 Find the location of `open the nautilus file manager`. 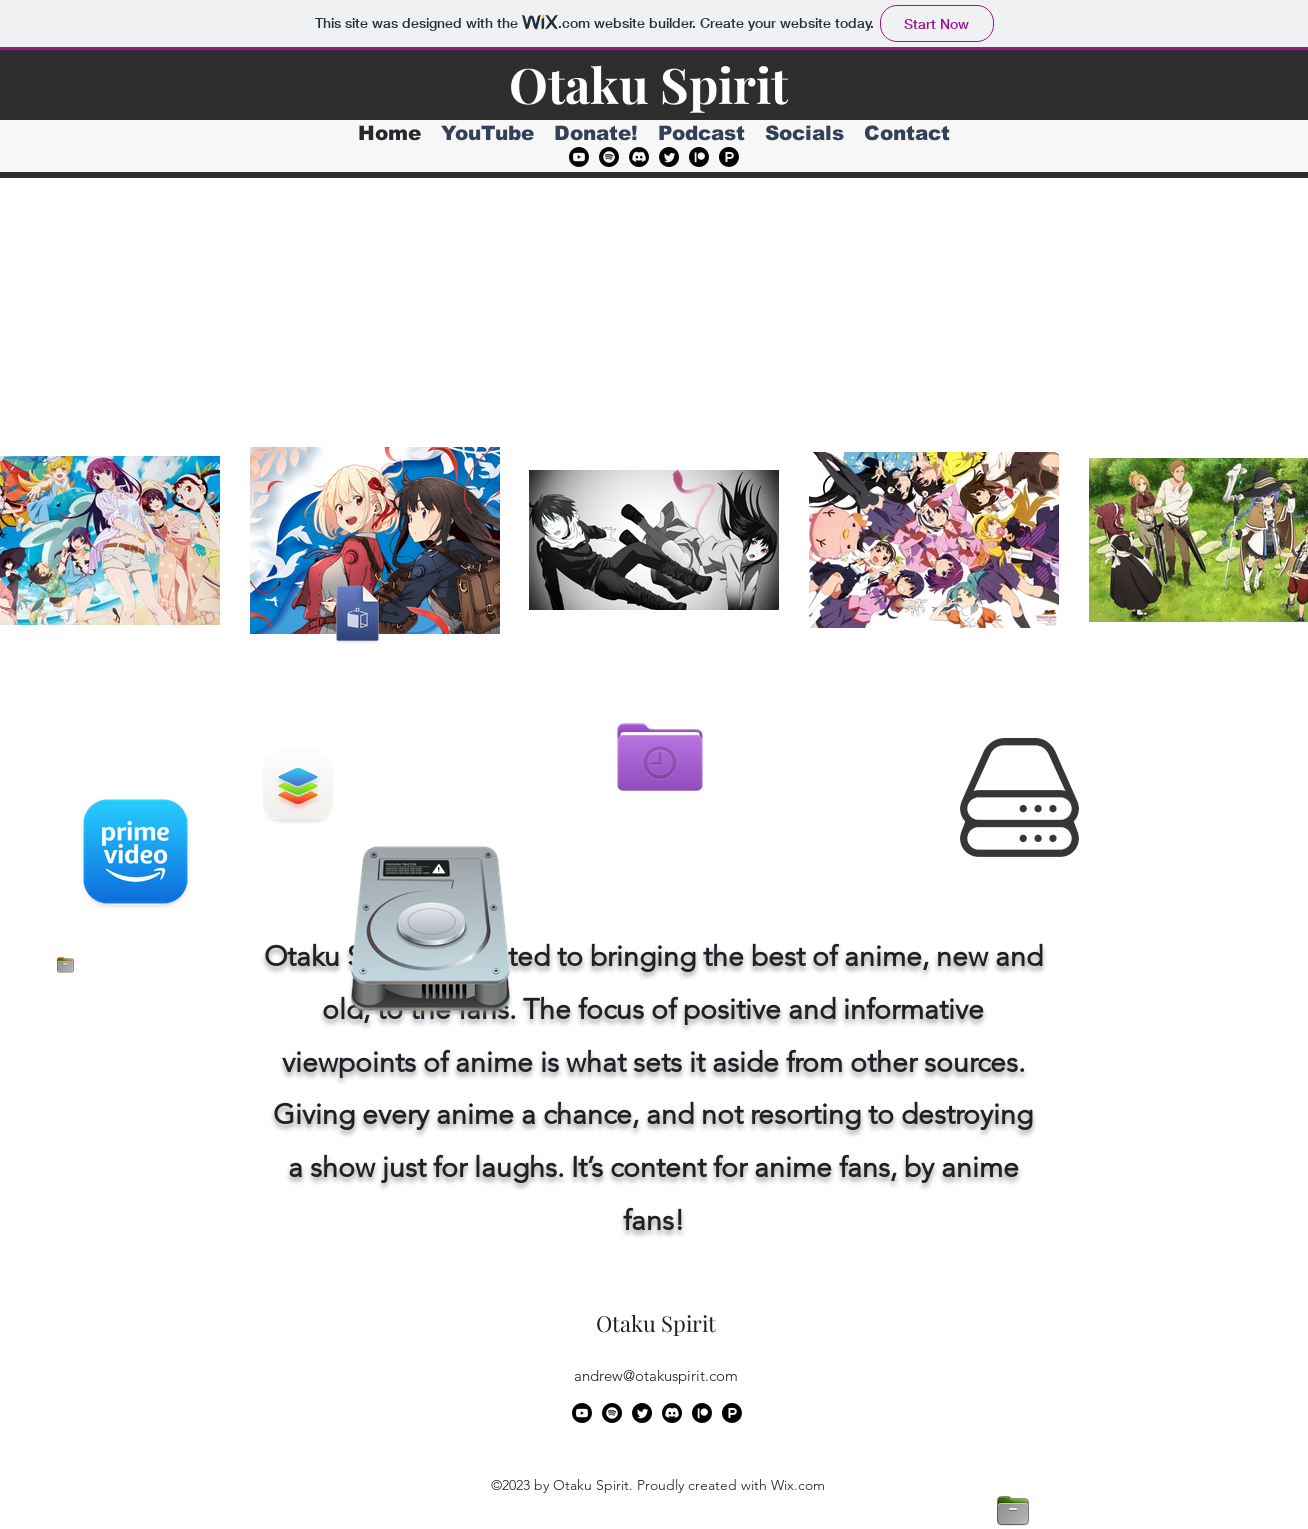

open the nautilus file manager is located at coordinates (1013, 1510).